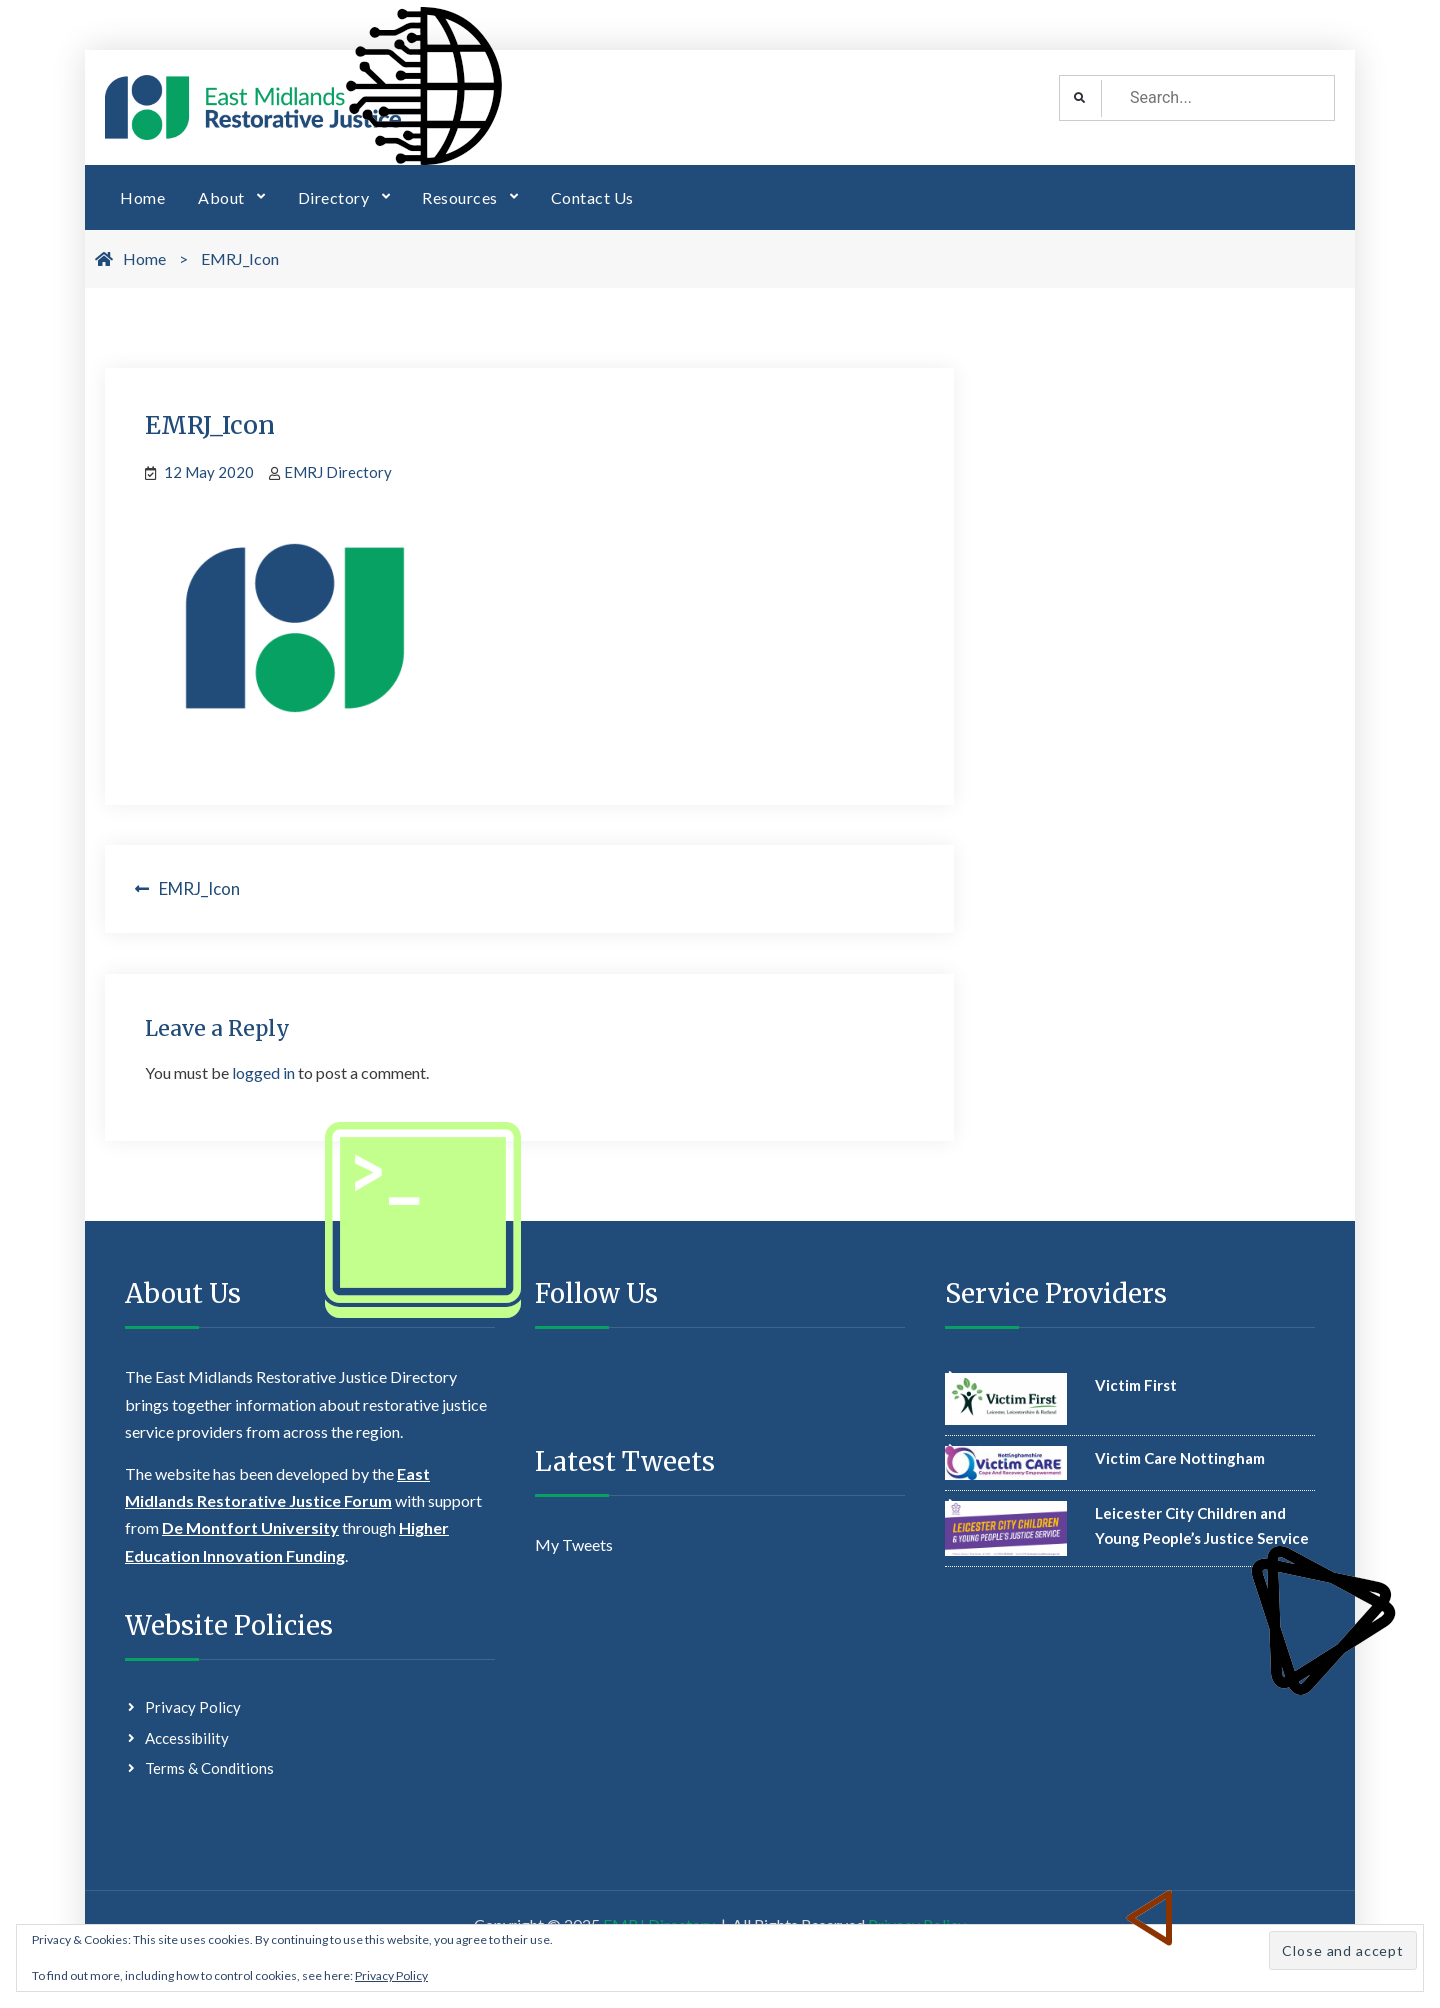 The width and height of the screenshot is (1440, 2008). What do you see at coordinates (1323, 1620) in the screenshot?
I see `open CiviCRM application` at bounding box center [1323, 1620].